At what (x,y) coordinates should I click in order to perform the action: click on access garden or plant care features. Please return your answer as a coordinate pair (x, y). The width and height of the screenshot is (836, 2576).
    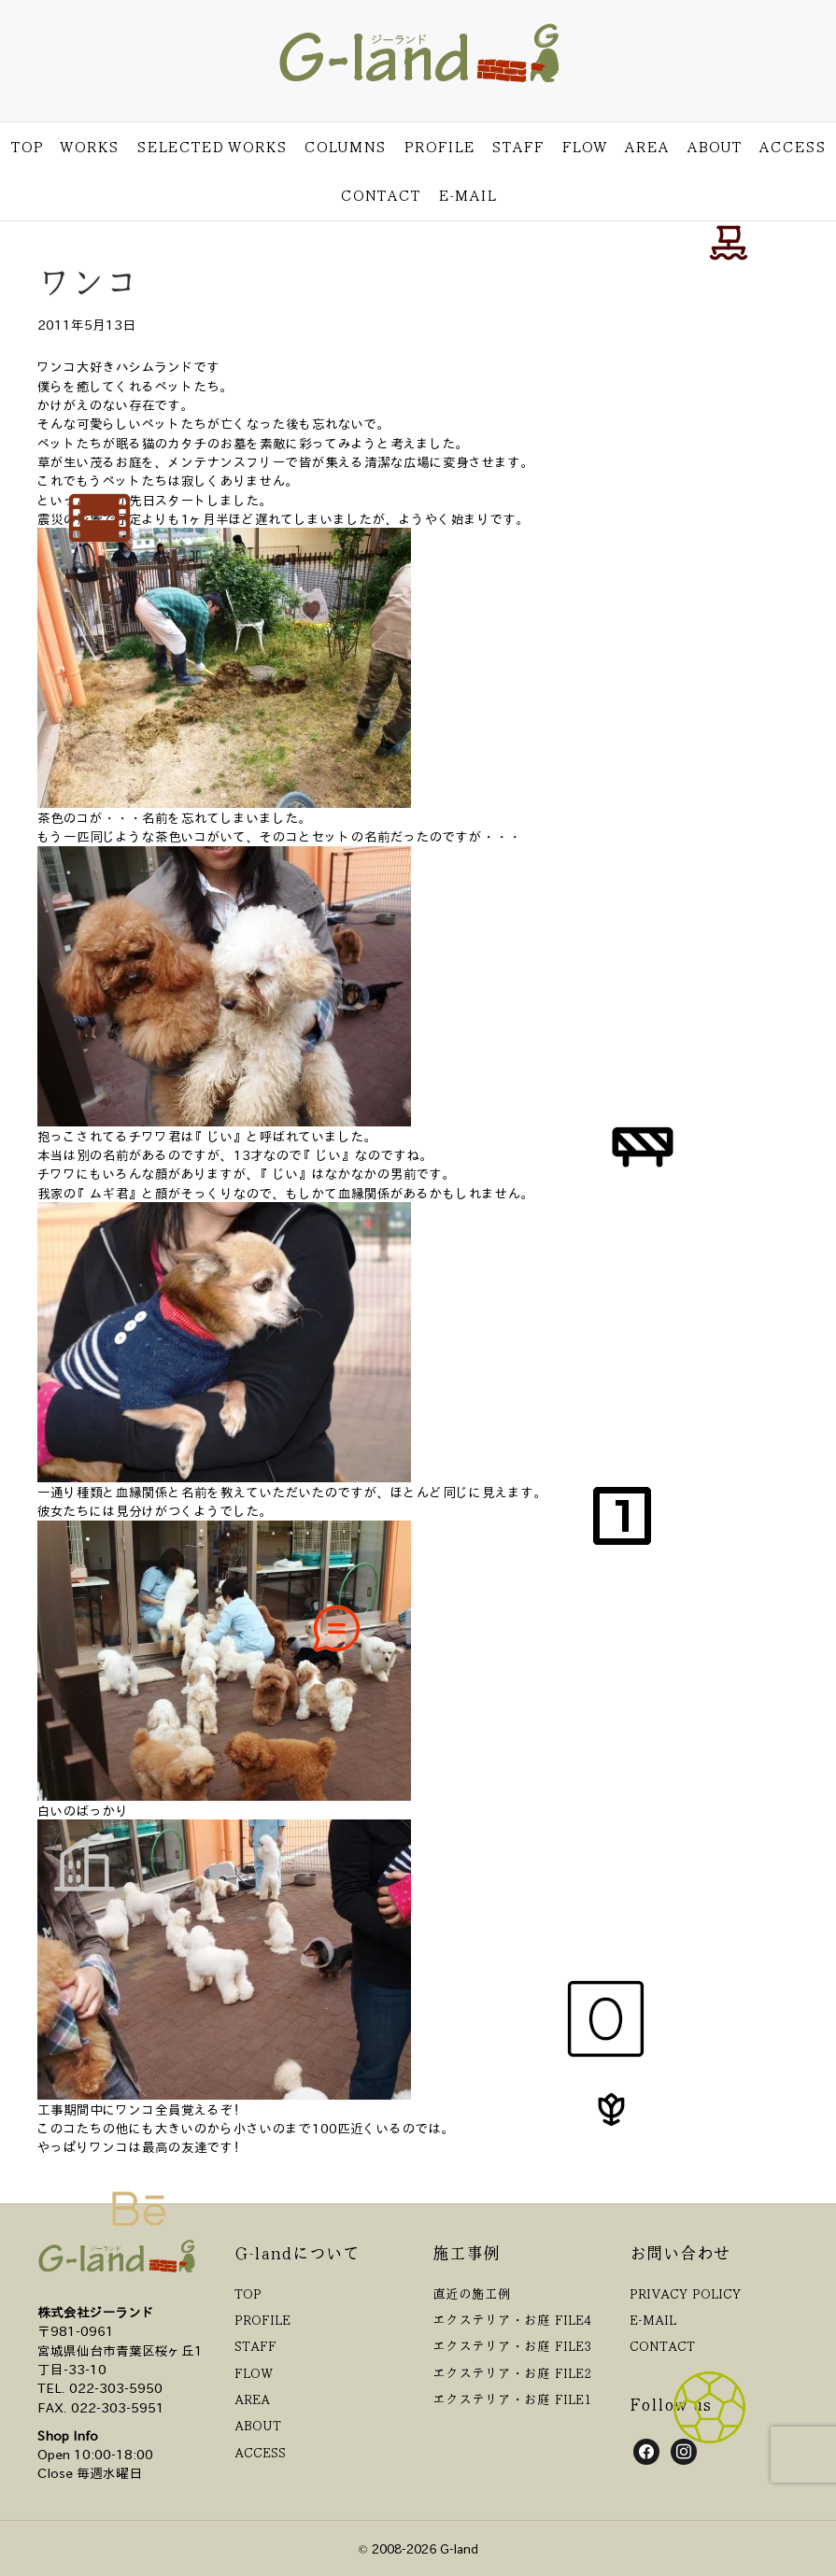
    Looking at the image, I should click on (611, 2109).